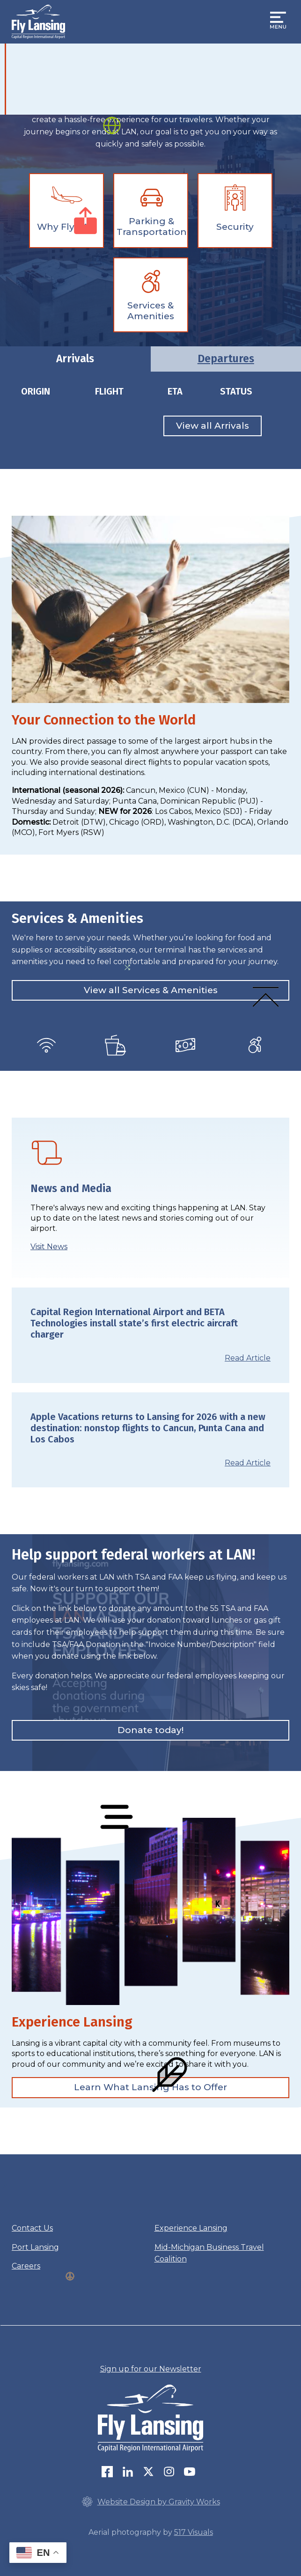  Describe the element at coordinates (70, 2276) in the screenshot. I see `peace or anti-war symbol indicator` at that location.